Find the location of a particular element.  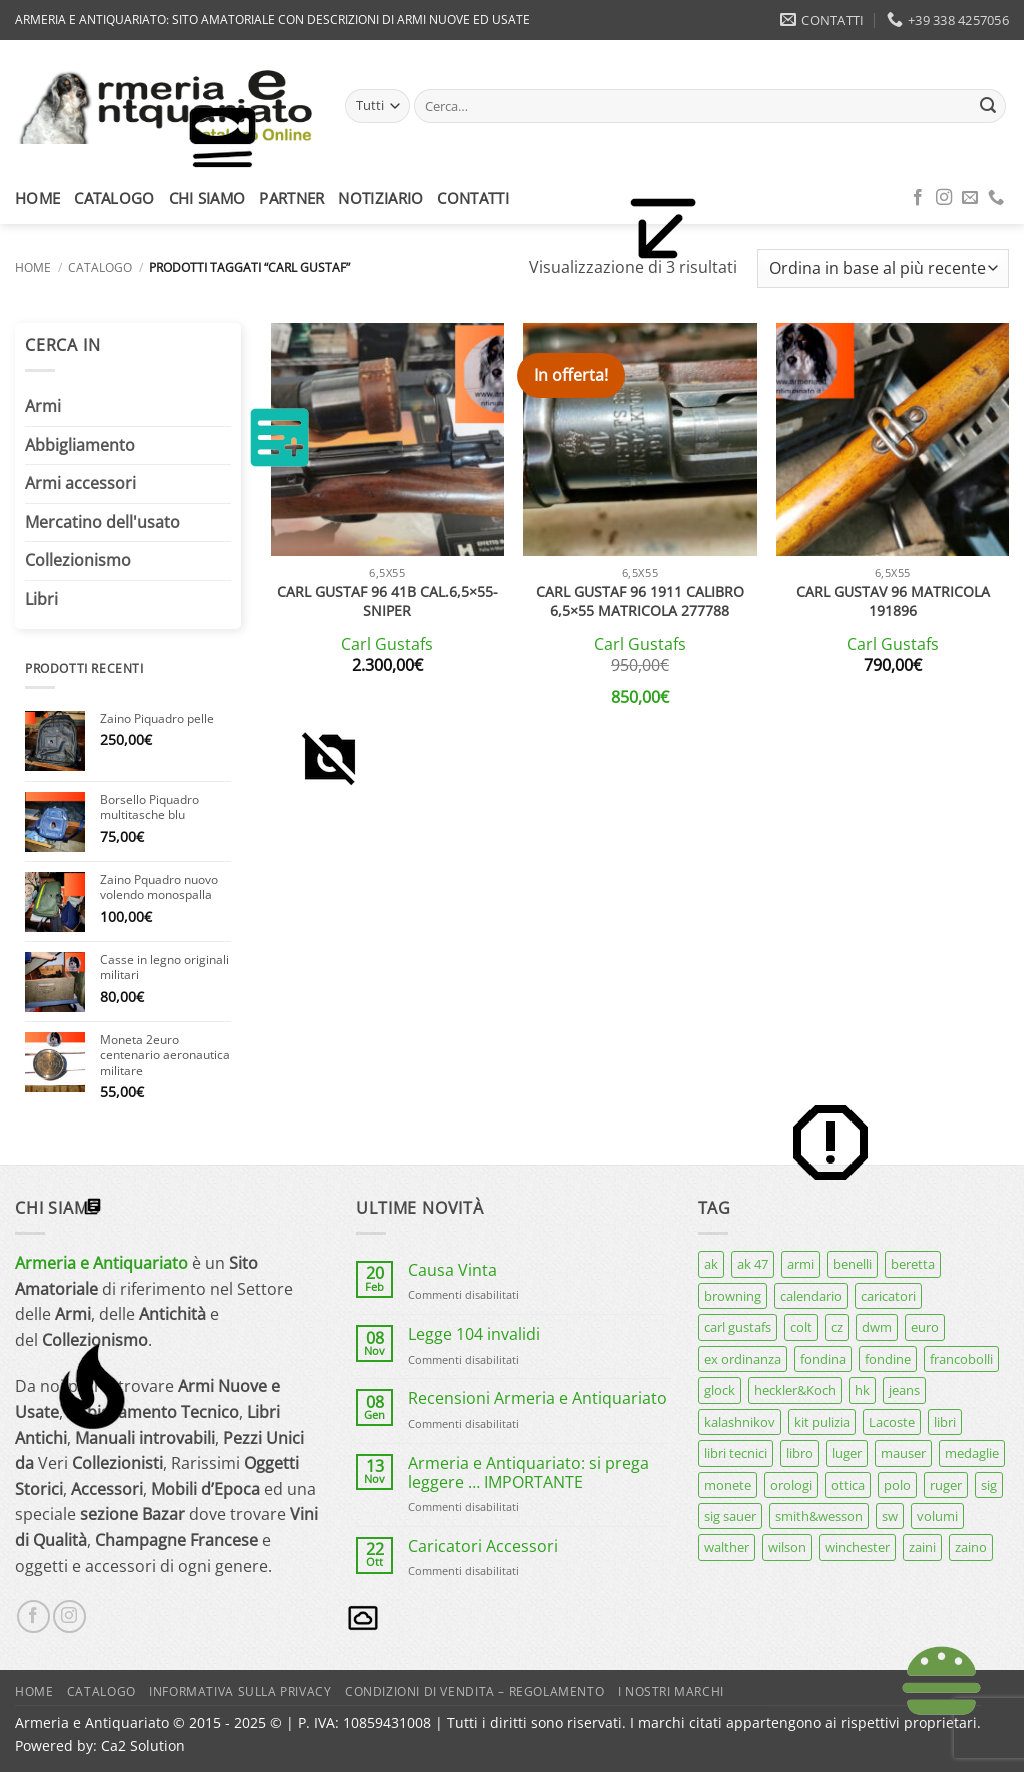

access daydream or screensaver settings is located at coordinates (363, 1618).